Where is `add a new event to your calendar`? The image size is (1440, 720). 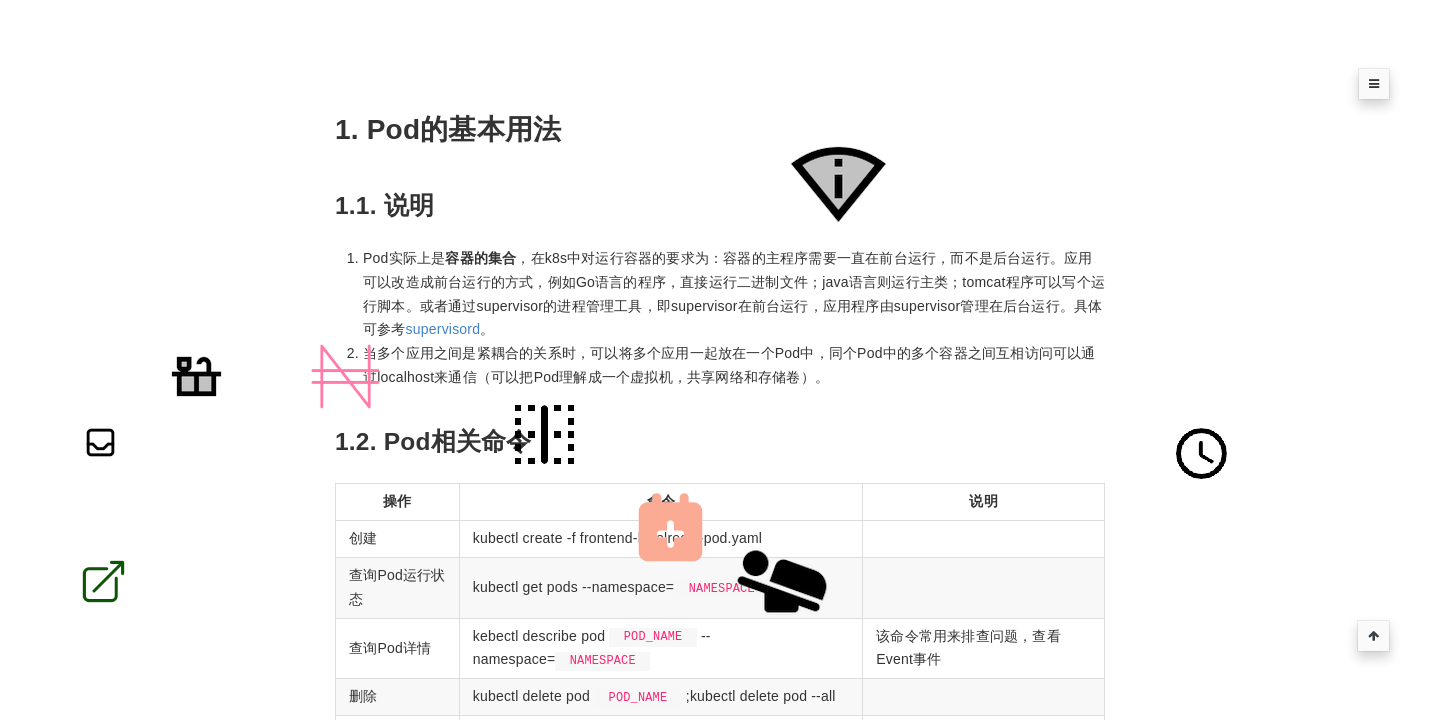
add a new event to your calendar is located at coordinates (670, 529).